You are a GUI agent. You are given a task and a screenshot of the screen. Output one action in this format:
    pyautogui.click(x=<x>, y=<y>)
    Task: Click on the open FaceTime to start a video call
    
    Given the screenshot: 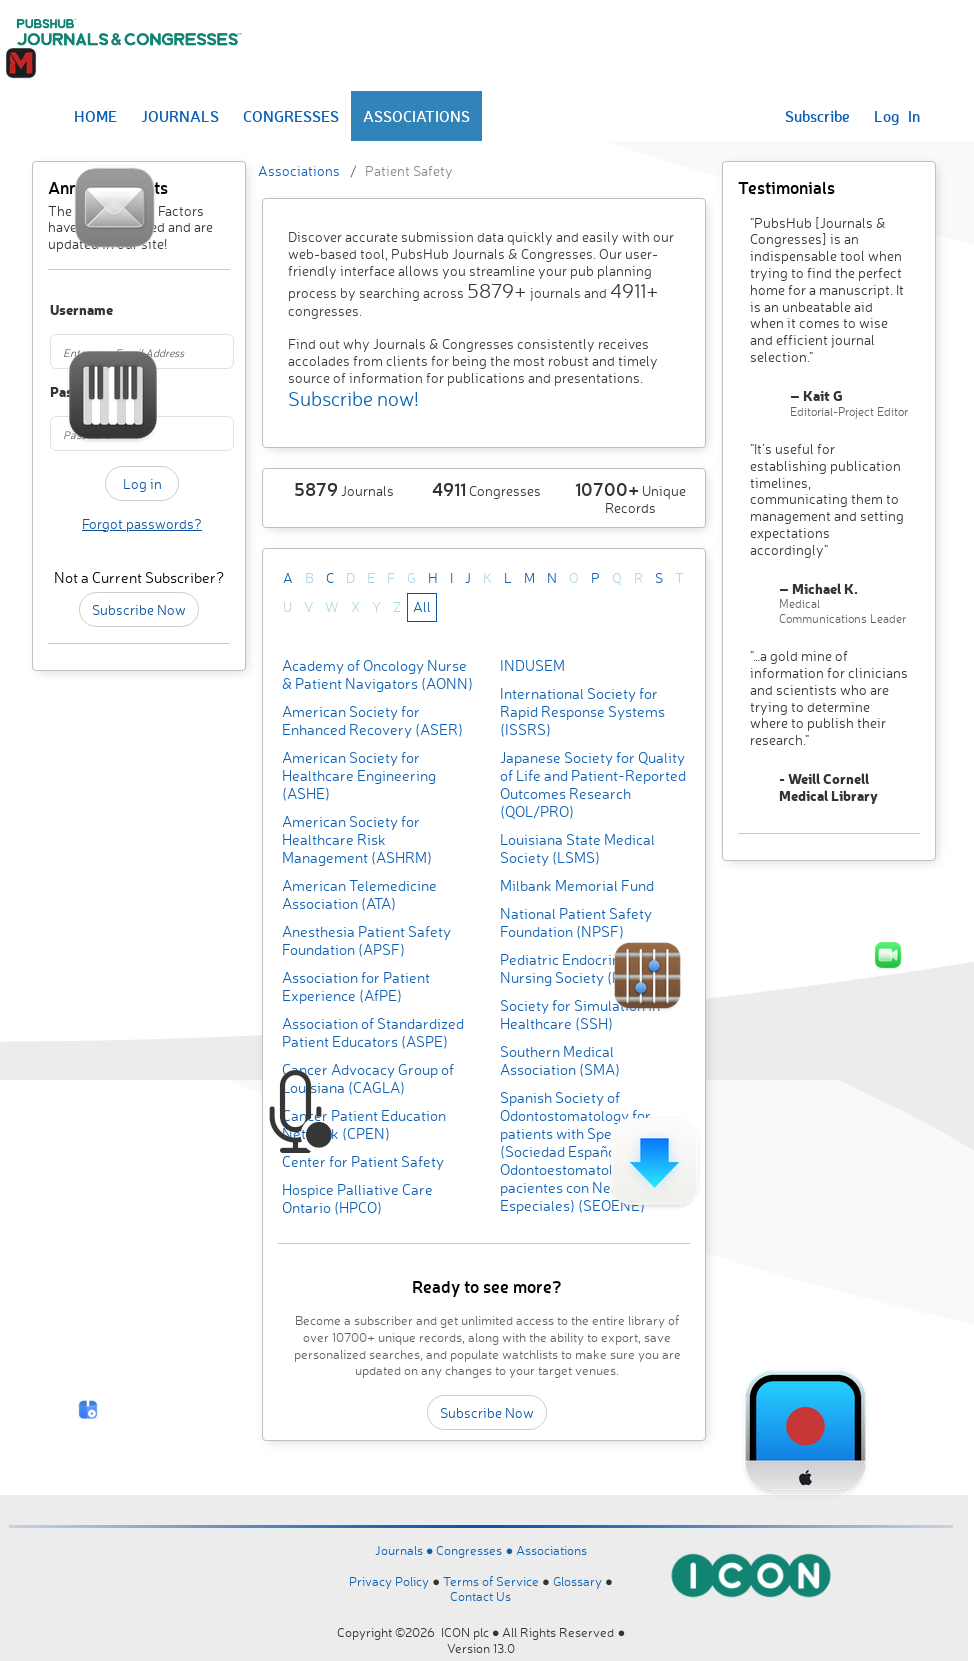 What is the action you would take?
    pyautogui.click(x=888, y=955)
    